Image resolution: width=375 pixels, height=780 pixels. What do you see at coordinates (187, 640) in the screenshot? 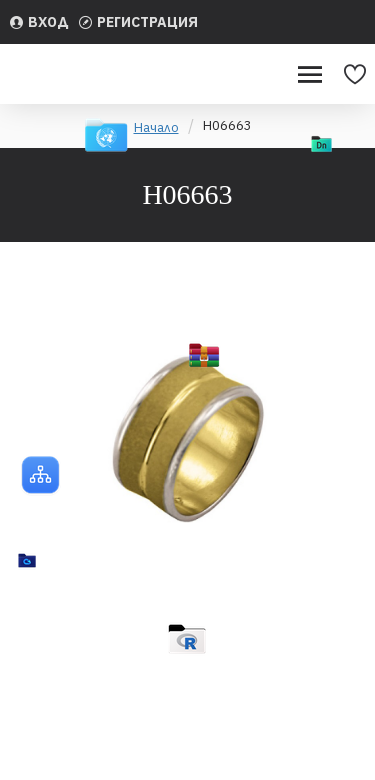
I see `open folder containing R project files` at bounding box center [187, 640].